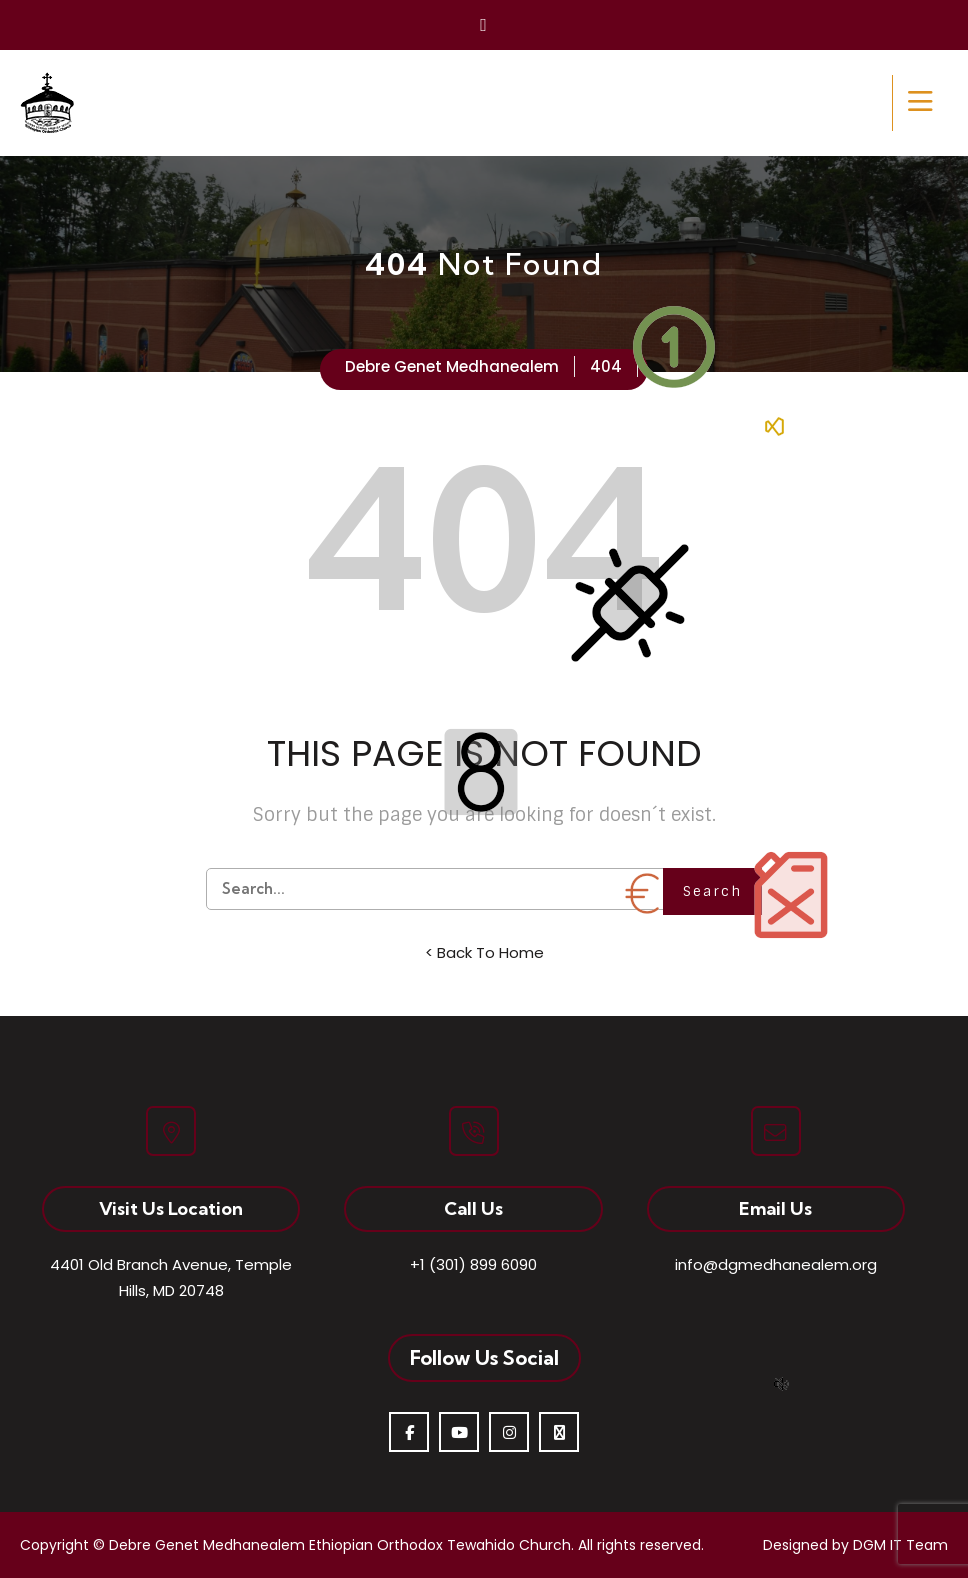 The width and height of the screenshot is (968, 1578). Describe the element at coordinates (774, 426) in the screenshot. I see `open visual studio application` at that location.